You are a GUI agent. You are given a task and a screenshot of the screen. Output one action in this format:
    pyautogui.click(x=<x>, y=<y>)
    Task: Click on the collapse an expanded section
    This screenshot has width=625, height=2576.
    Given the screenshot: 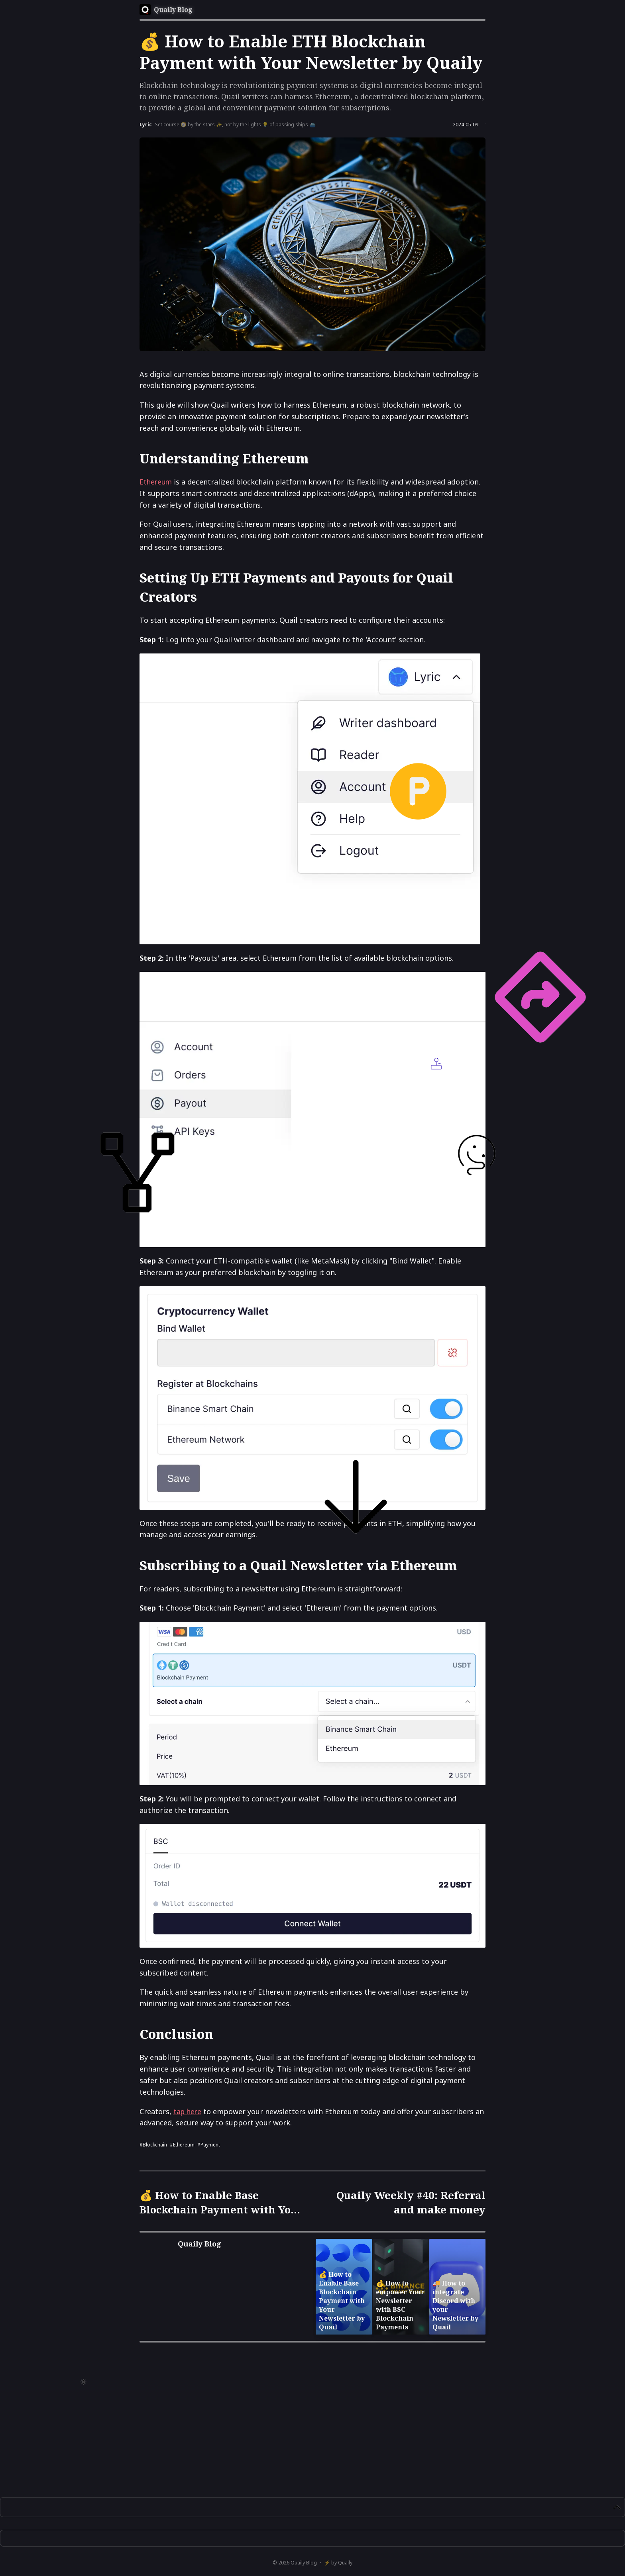 What is the action you would take?
    pyautogui.click(x=617, y=2507)
    